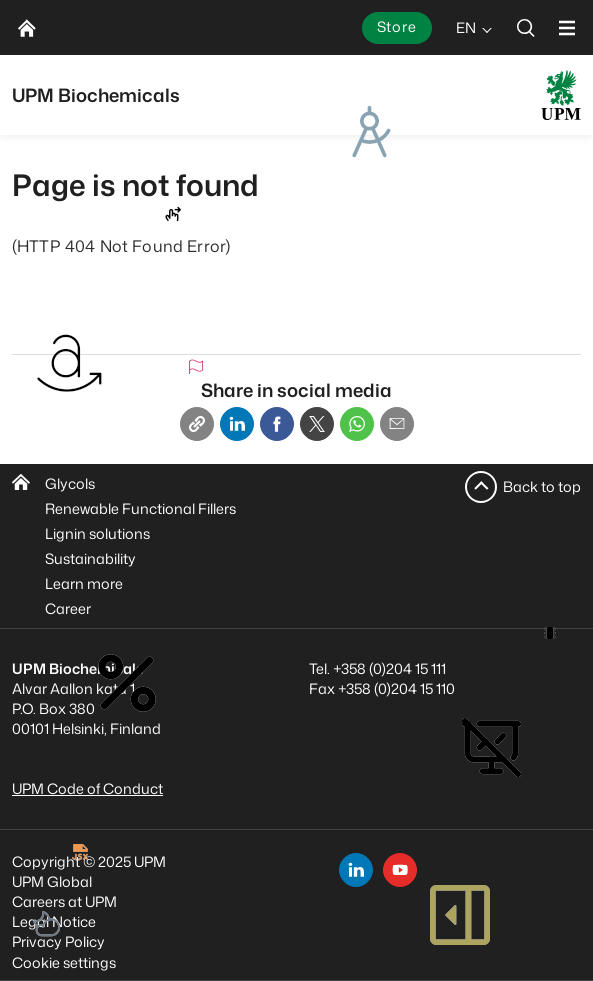 The height and width of the screenshot is (981, 593). I want to click on view container or package contents, so click(550, 633).